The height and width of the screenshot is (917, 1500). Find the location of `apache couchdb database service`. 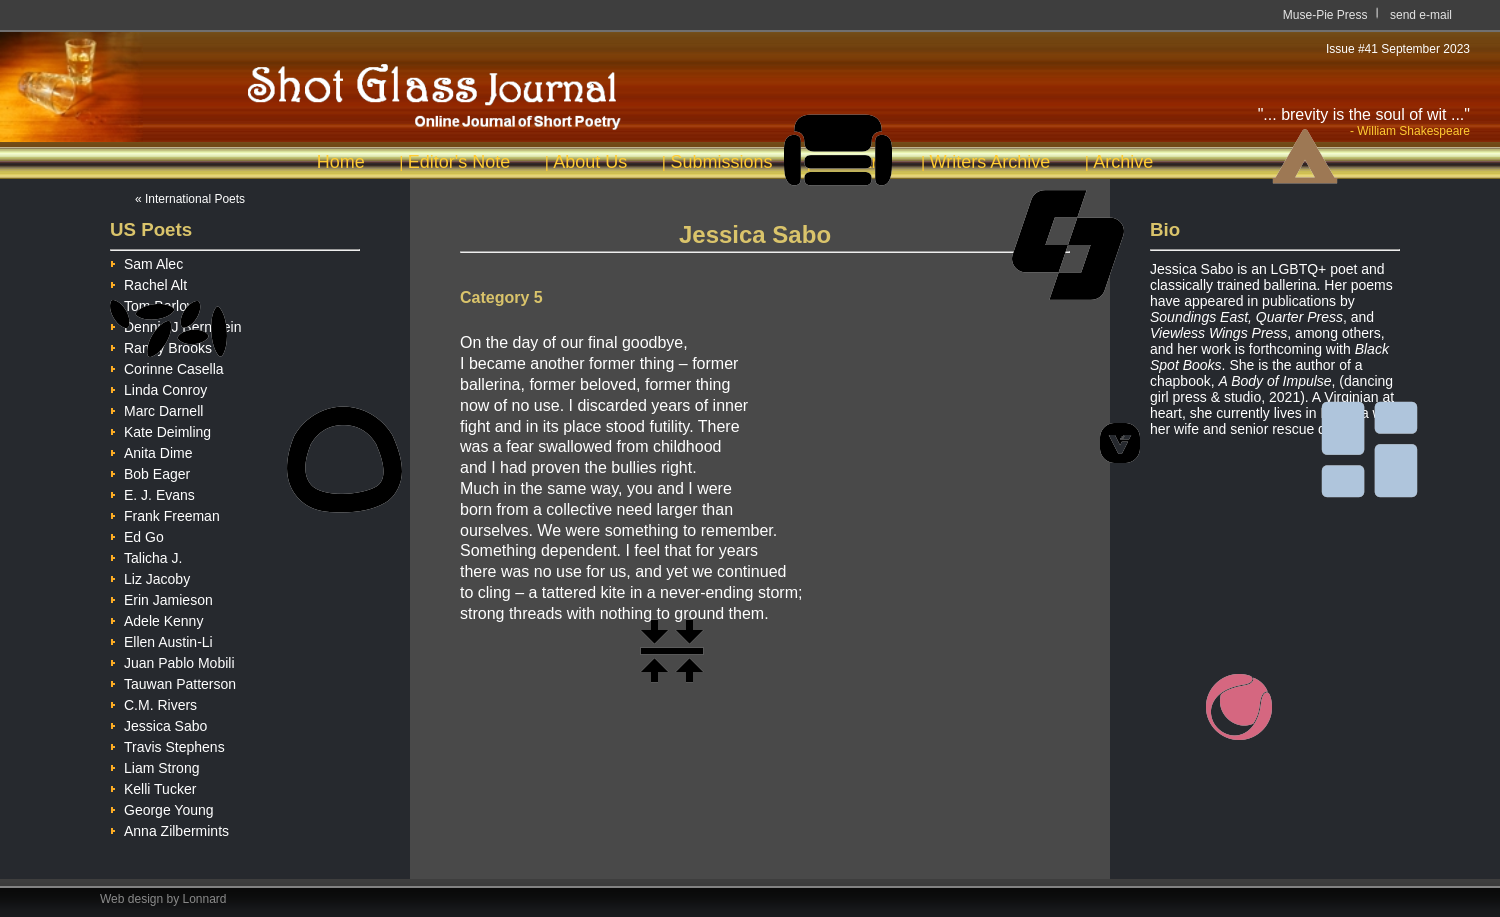

apache couchdb database service is located at coordinates (838, 150).